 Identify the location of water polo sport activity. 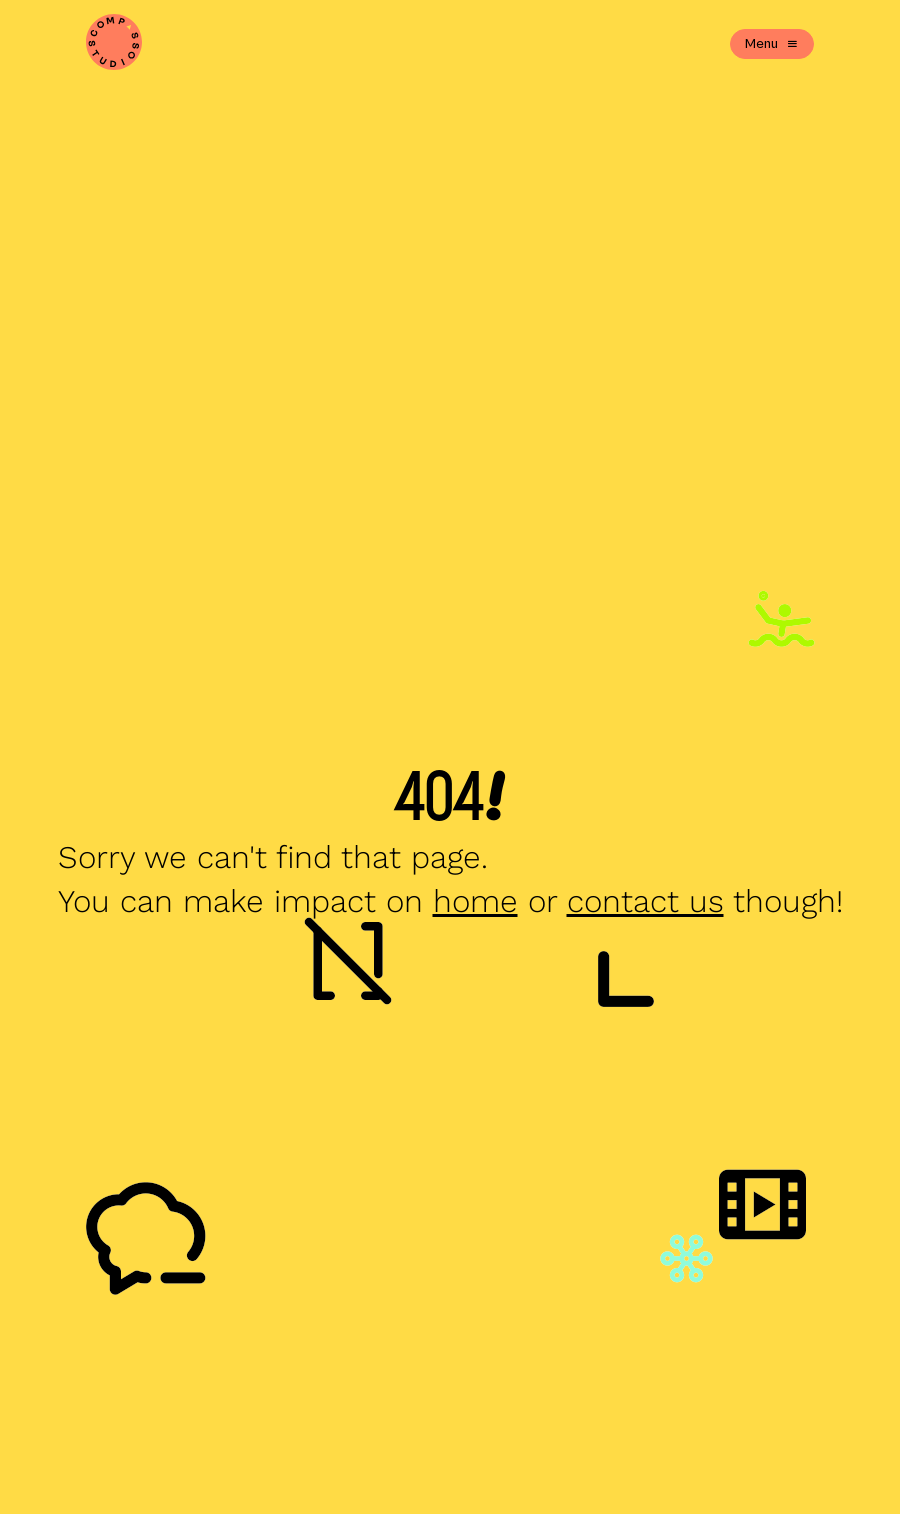
(781, 620).